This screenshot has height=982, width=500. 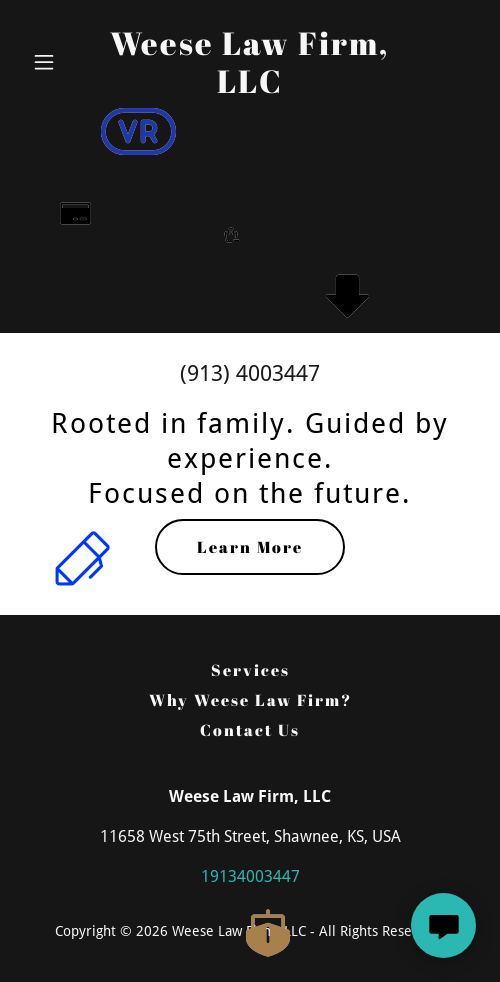 What do you see at coordinates (268, 933) in the screenshot?
I see `access boat or ferry services` at bounding box center [268, 933].